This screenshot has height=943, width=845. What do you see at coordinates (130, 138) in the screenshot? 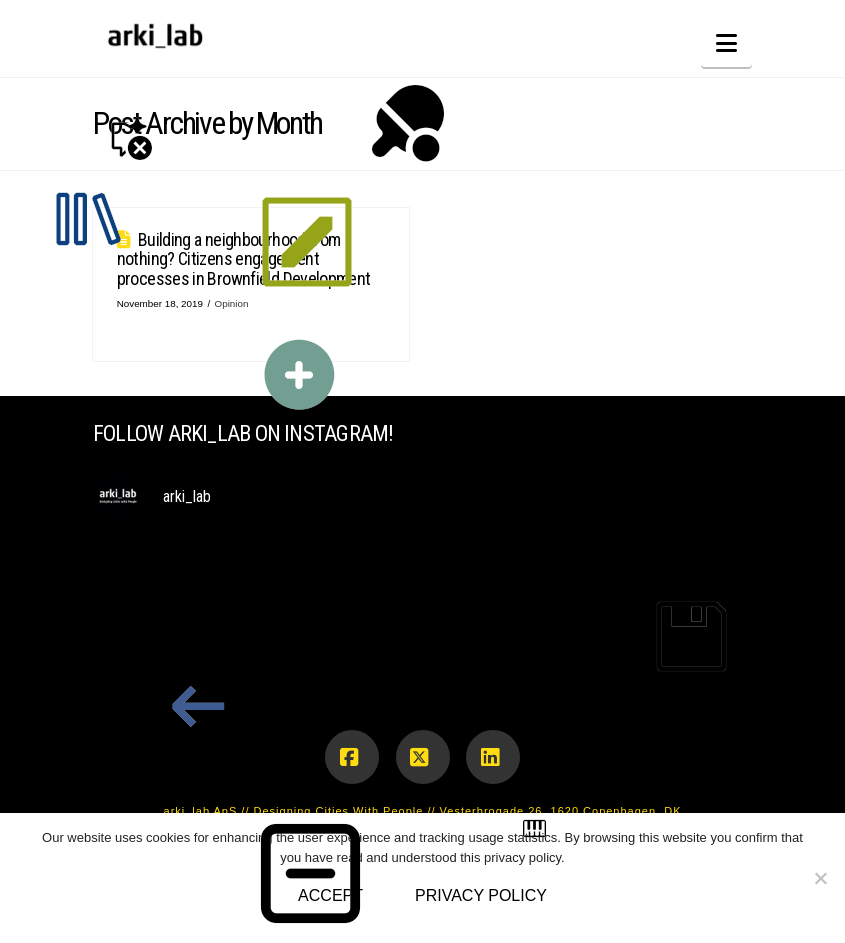
I see `ai chat error or failed response` at bounding box center [130, 138].